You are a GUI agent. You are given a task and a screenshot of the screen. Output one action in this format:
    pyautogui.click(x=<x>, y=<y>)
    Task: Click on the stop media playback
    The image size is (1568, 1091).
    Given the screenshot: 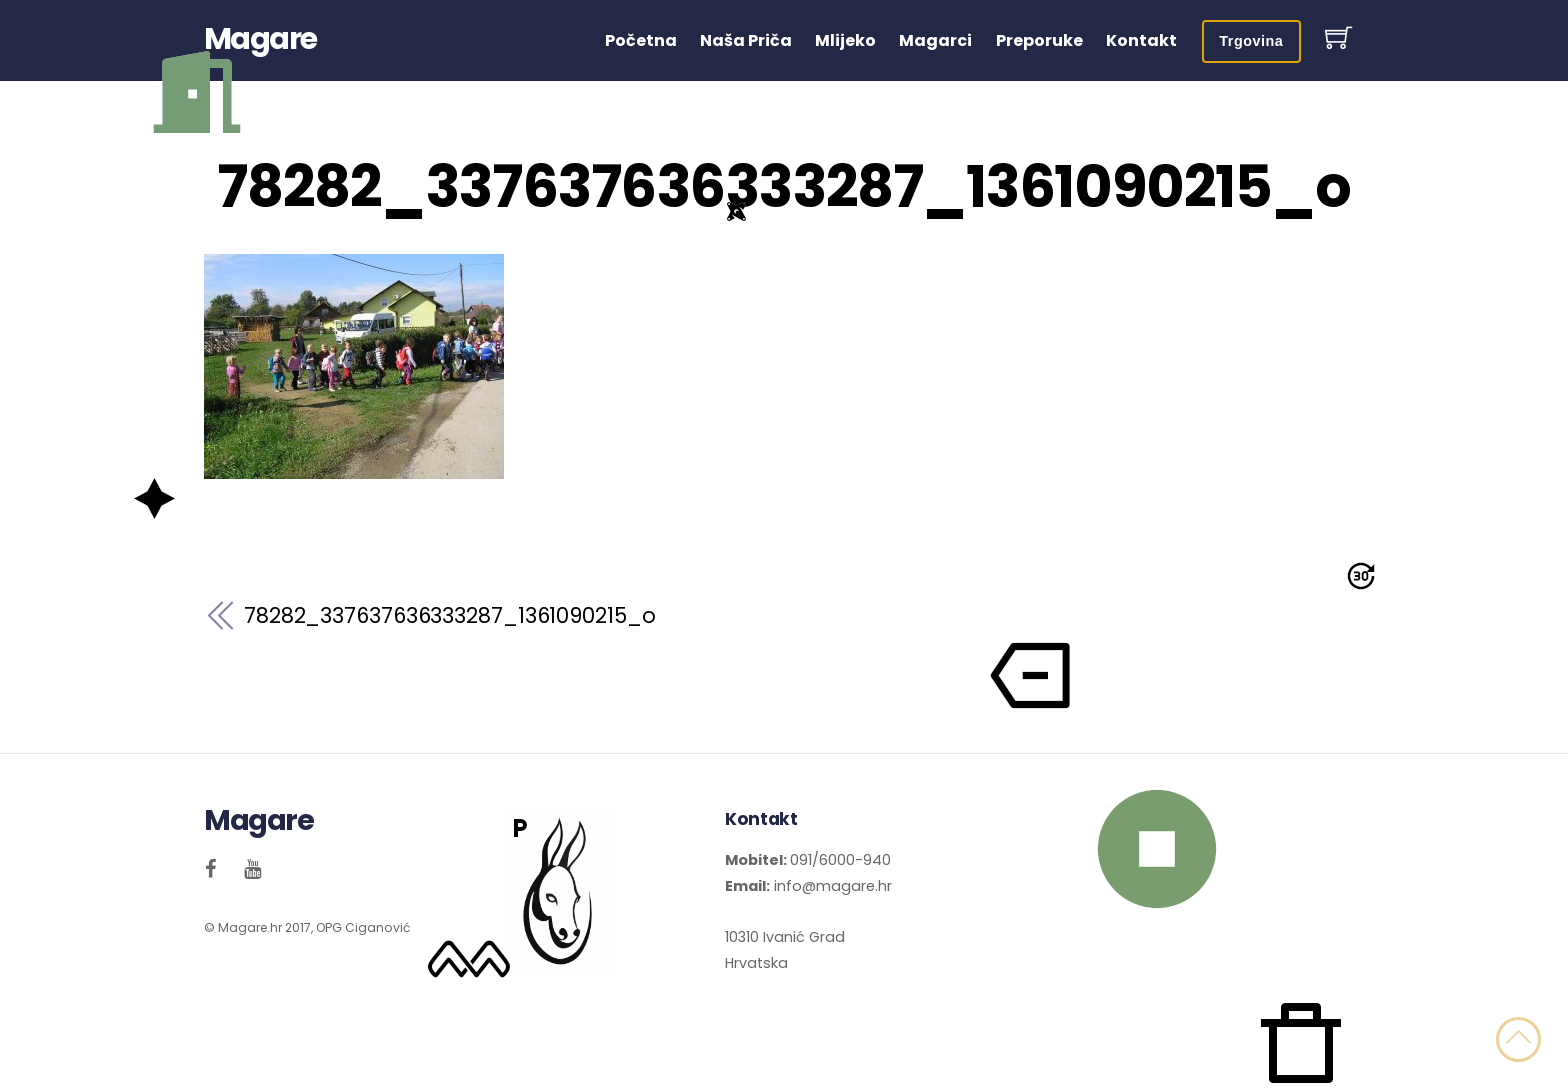 What is the action you would take?
    pyautogui.click(x=1157, y=849)
    